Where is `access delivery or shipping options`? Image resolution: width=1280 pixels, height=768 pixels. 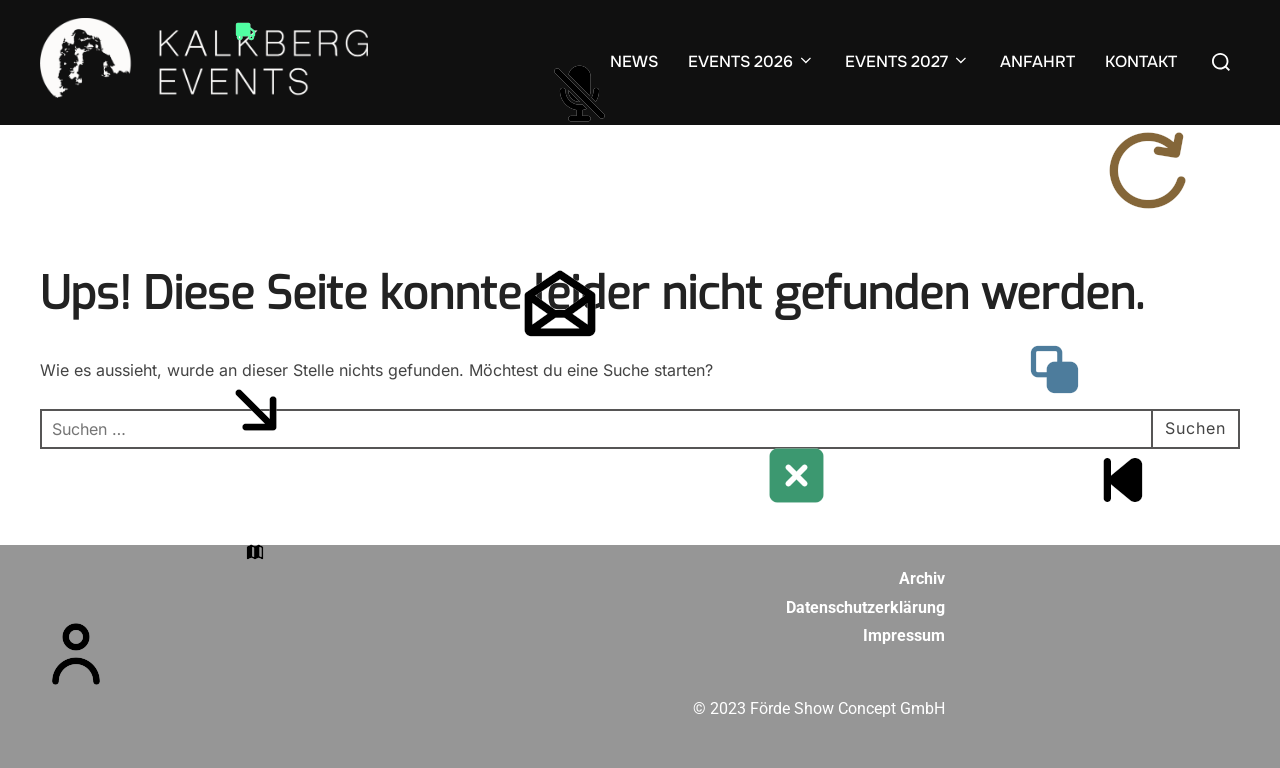 access delivery or shipping options is located at coordinates (245, 31).